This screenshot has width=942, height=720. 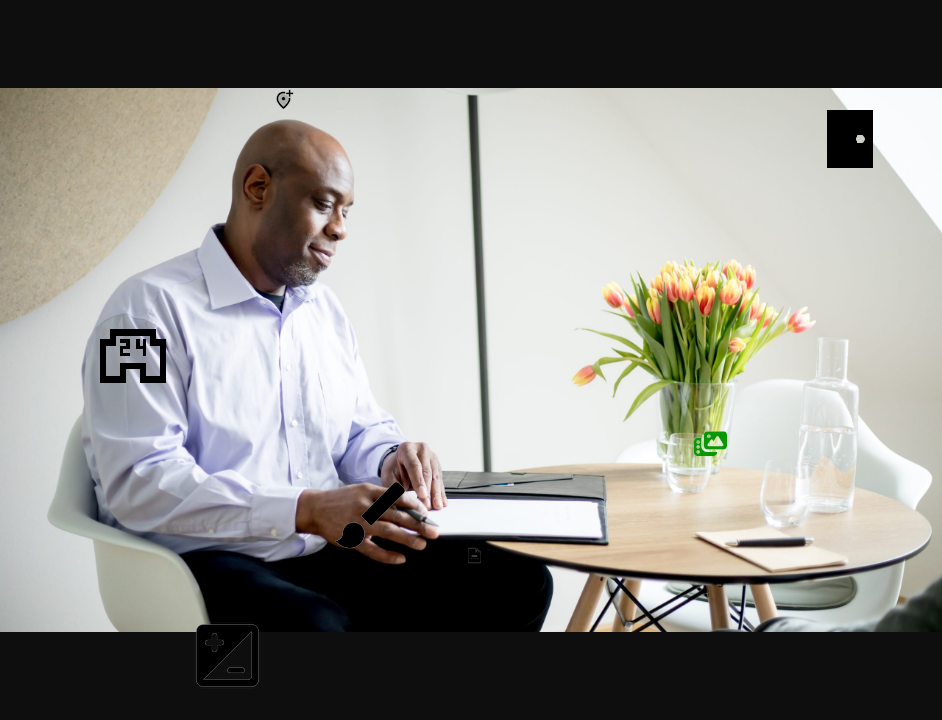 I want to click on access drawing or painting tools, so click(x=372, y=515).